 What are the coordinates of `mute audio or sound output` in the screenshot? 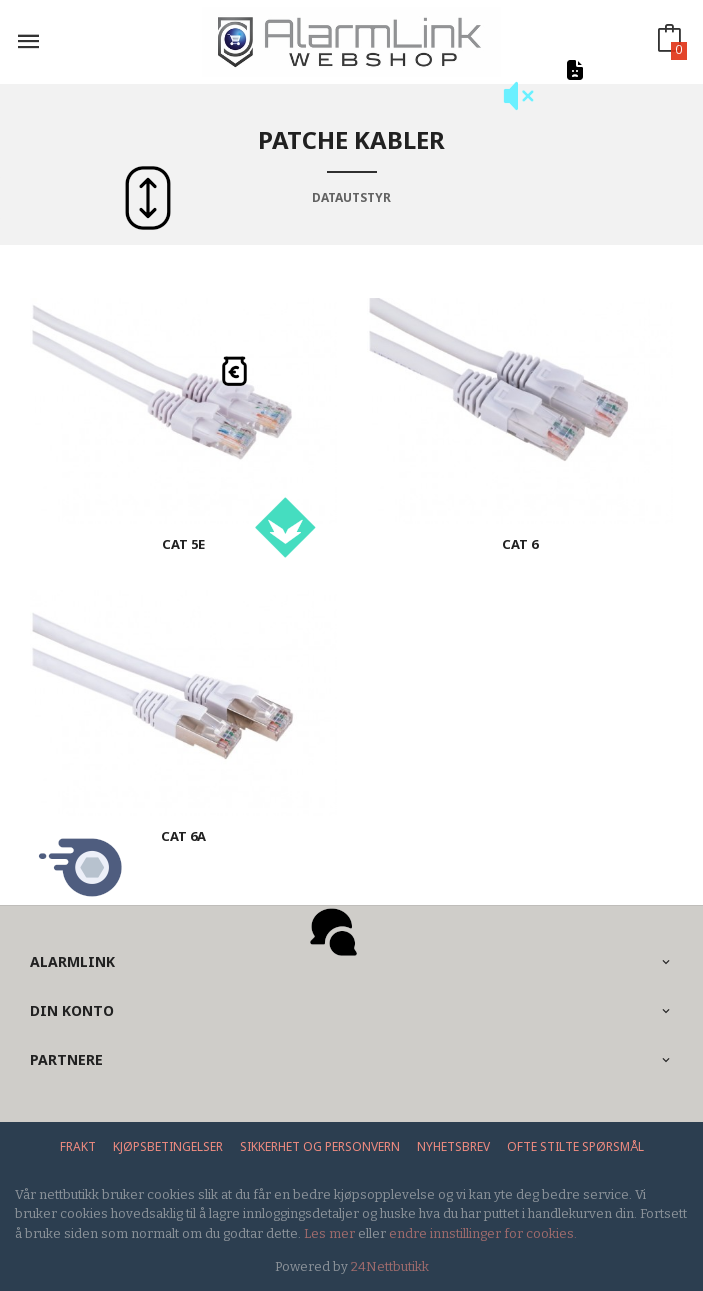 It's located at (518, 96).